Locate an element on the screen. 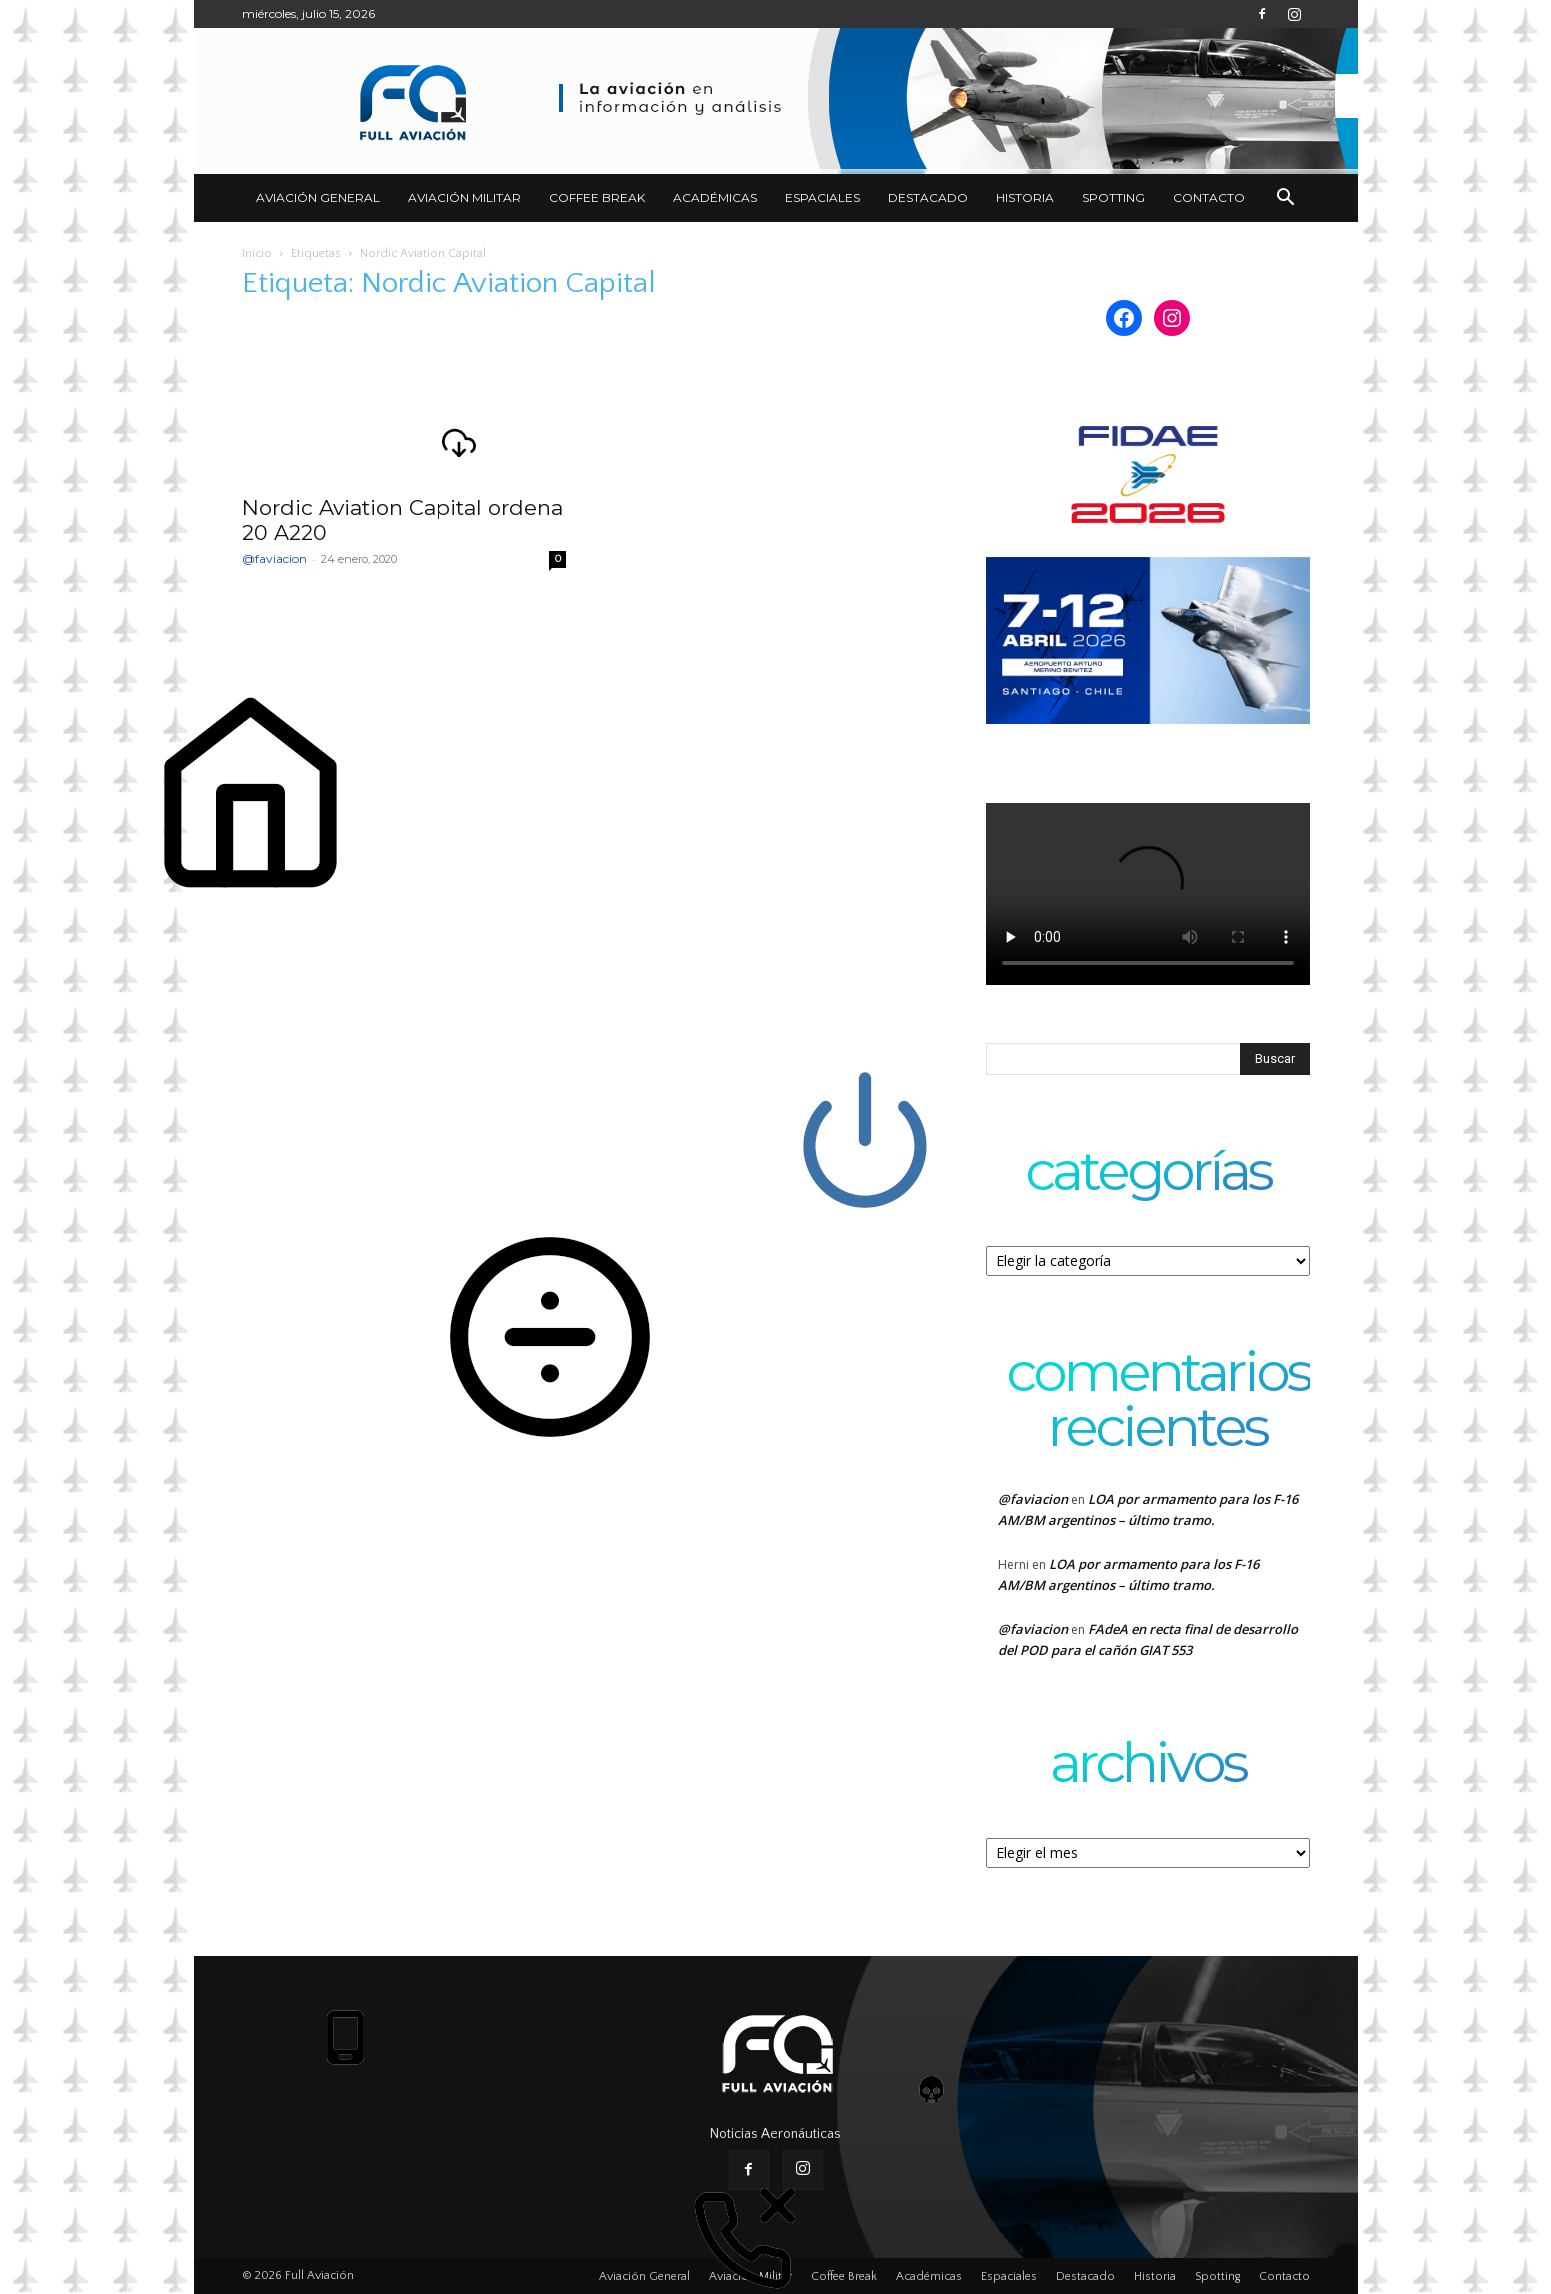 The image size is (1551, 2294). perform division calculation is located at coordinates (550, 1337).